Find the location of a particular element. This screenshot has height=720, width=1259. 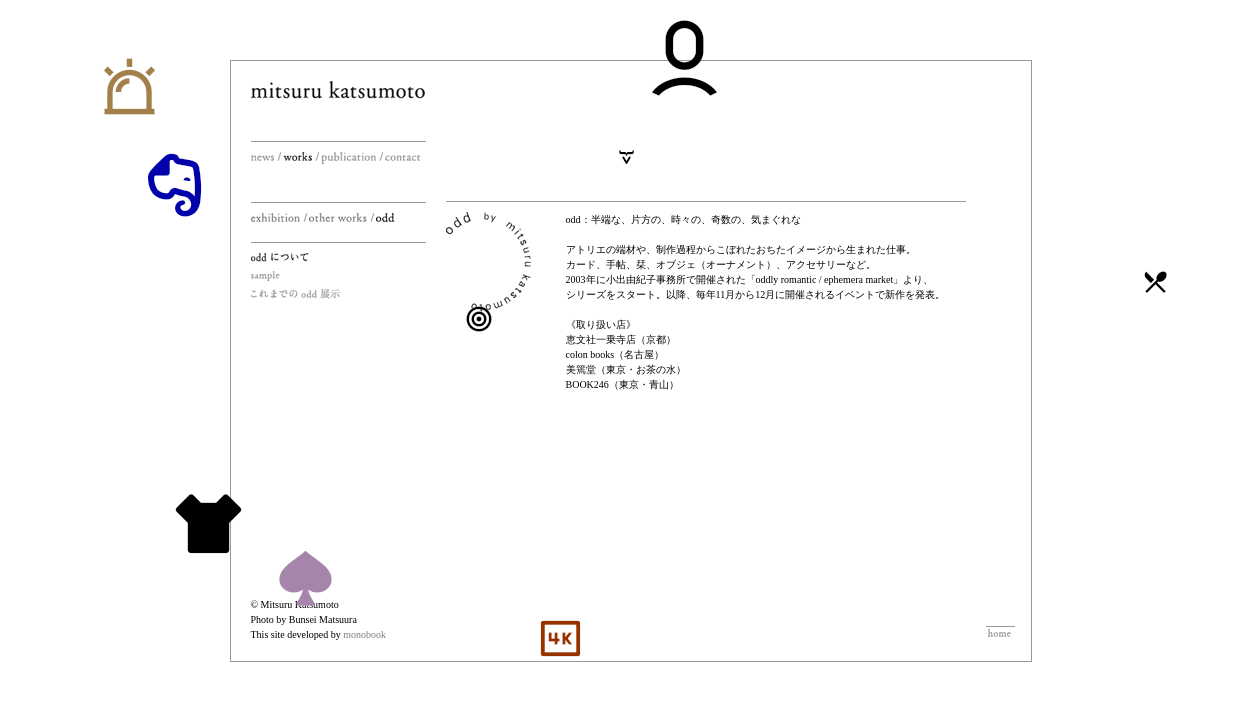

indicates 4k video resolution is available is located at coordinates (560, 638).